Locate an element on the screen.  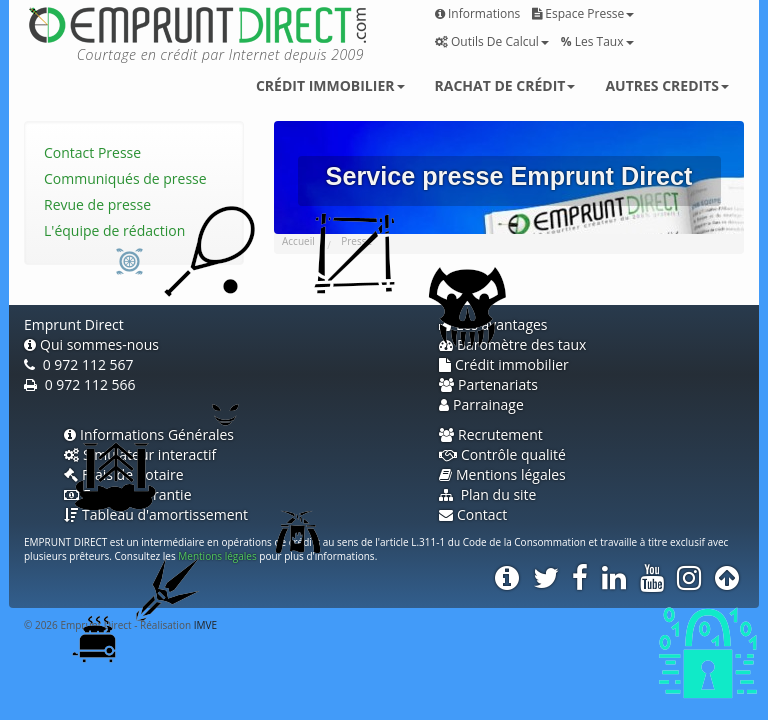
indicates a secure encrypted connection is located at coordinates (708, 654).